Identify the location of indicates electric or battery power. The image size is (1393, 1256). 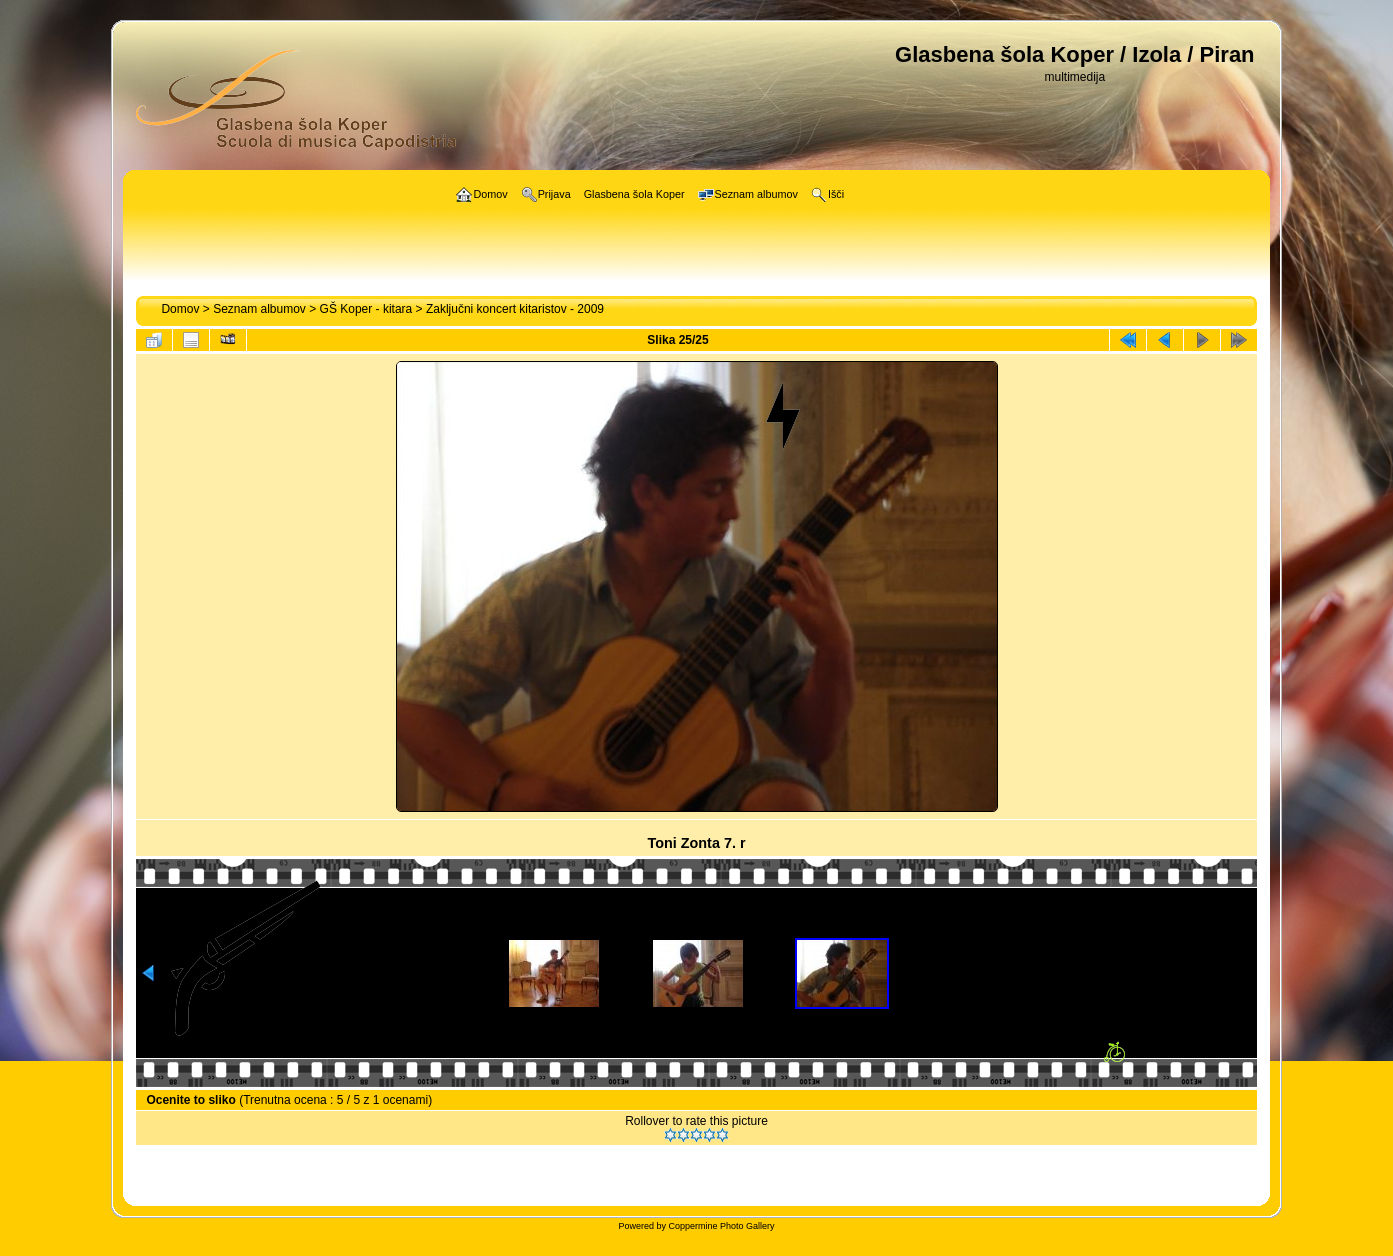
(783, 416).